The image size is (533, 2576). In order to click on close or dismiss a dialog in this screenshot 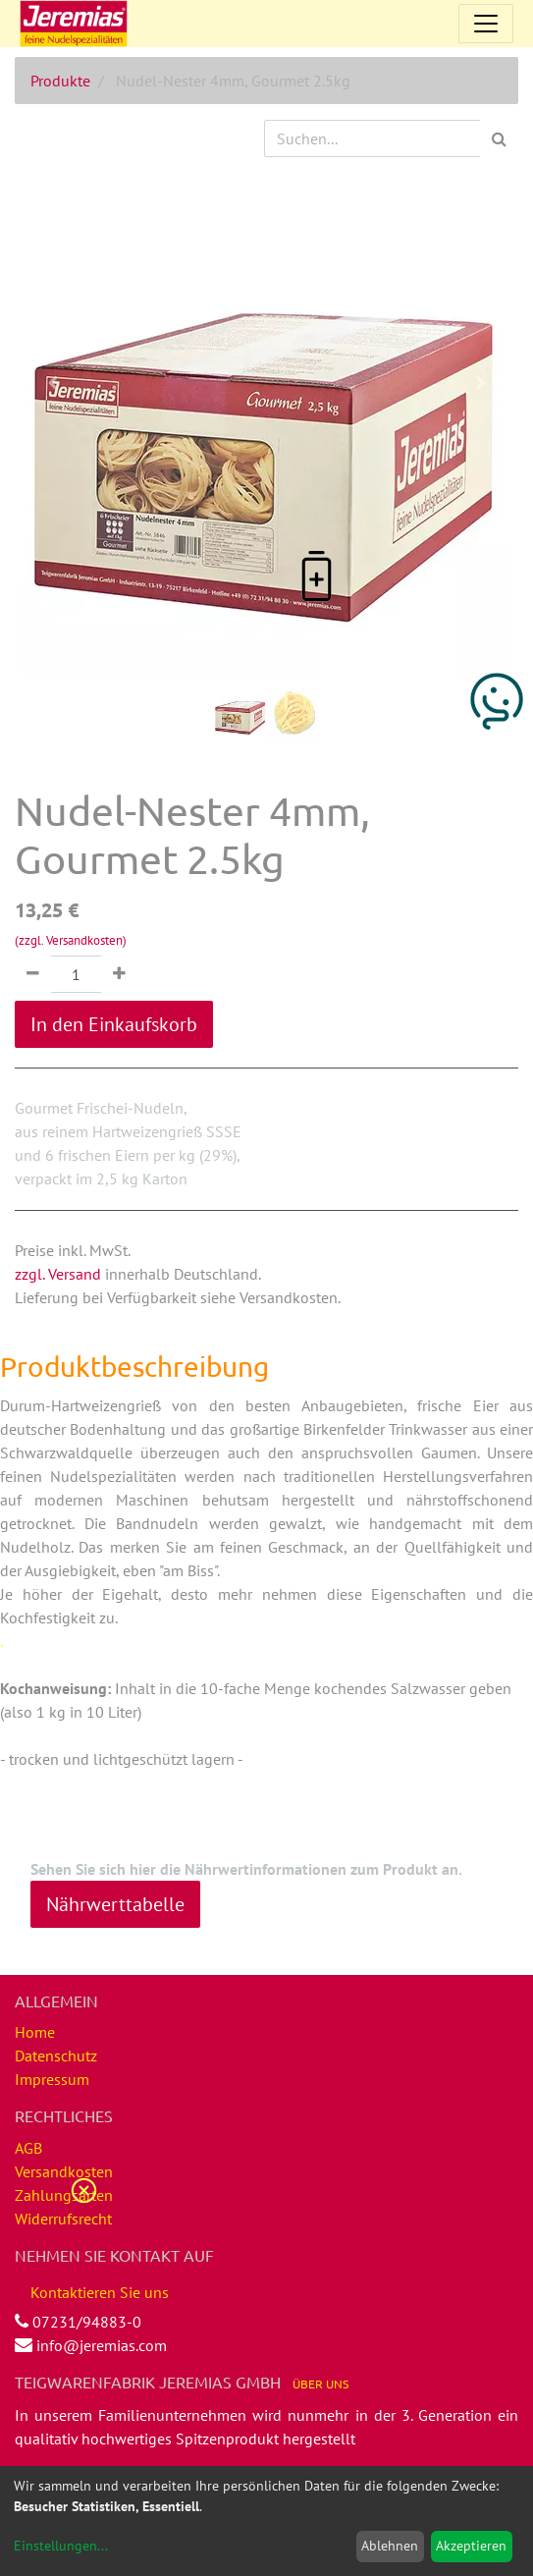, I will do `click(83, 2190)`.